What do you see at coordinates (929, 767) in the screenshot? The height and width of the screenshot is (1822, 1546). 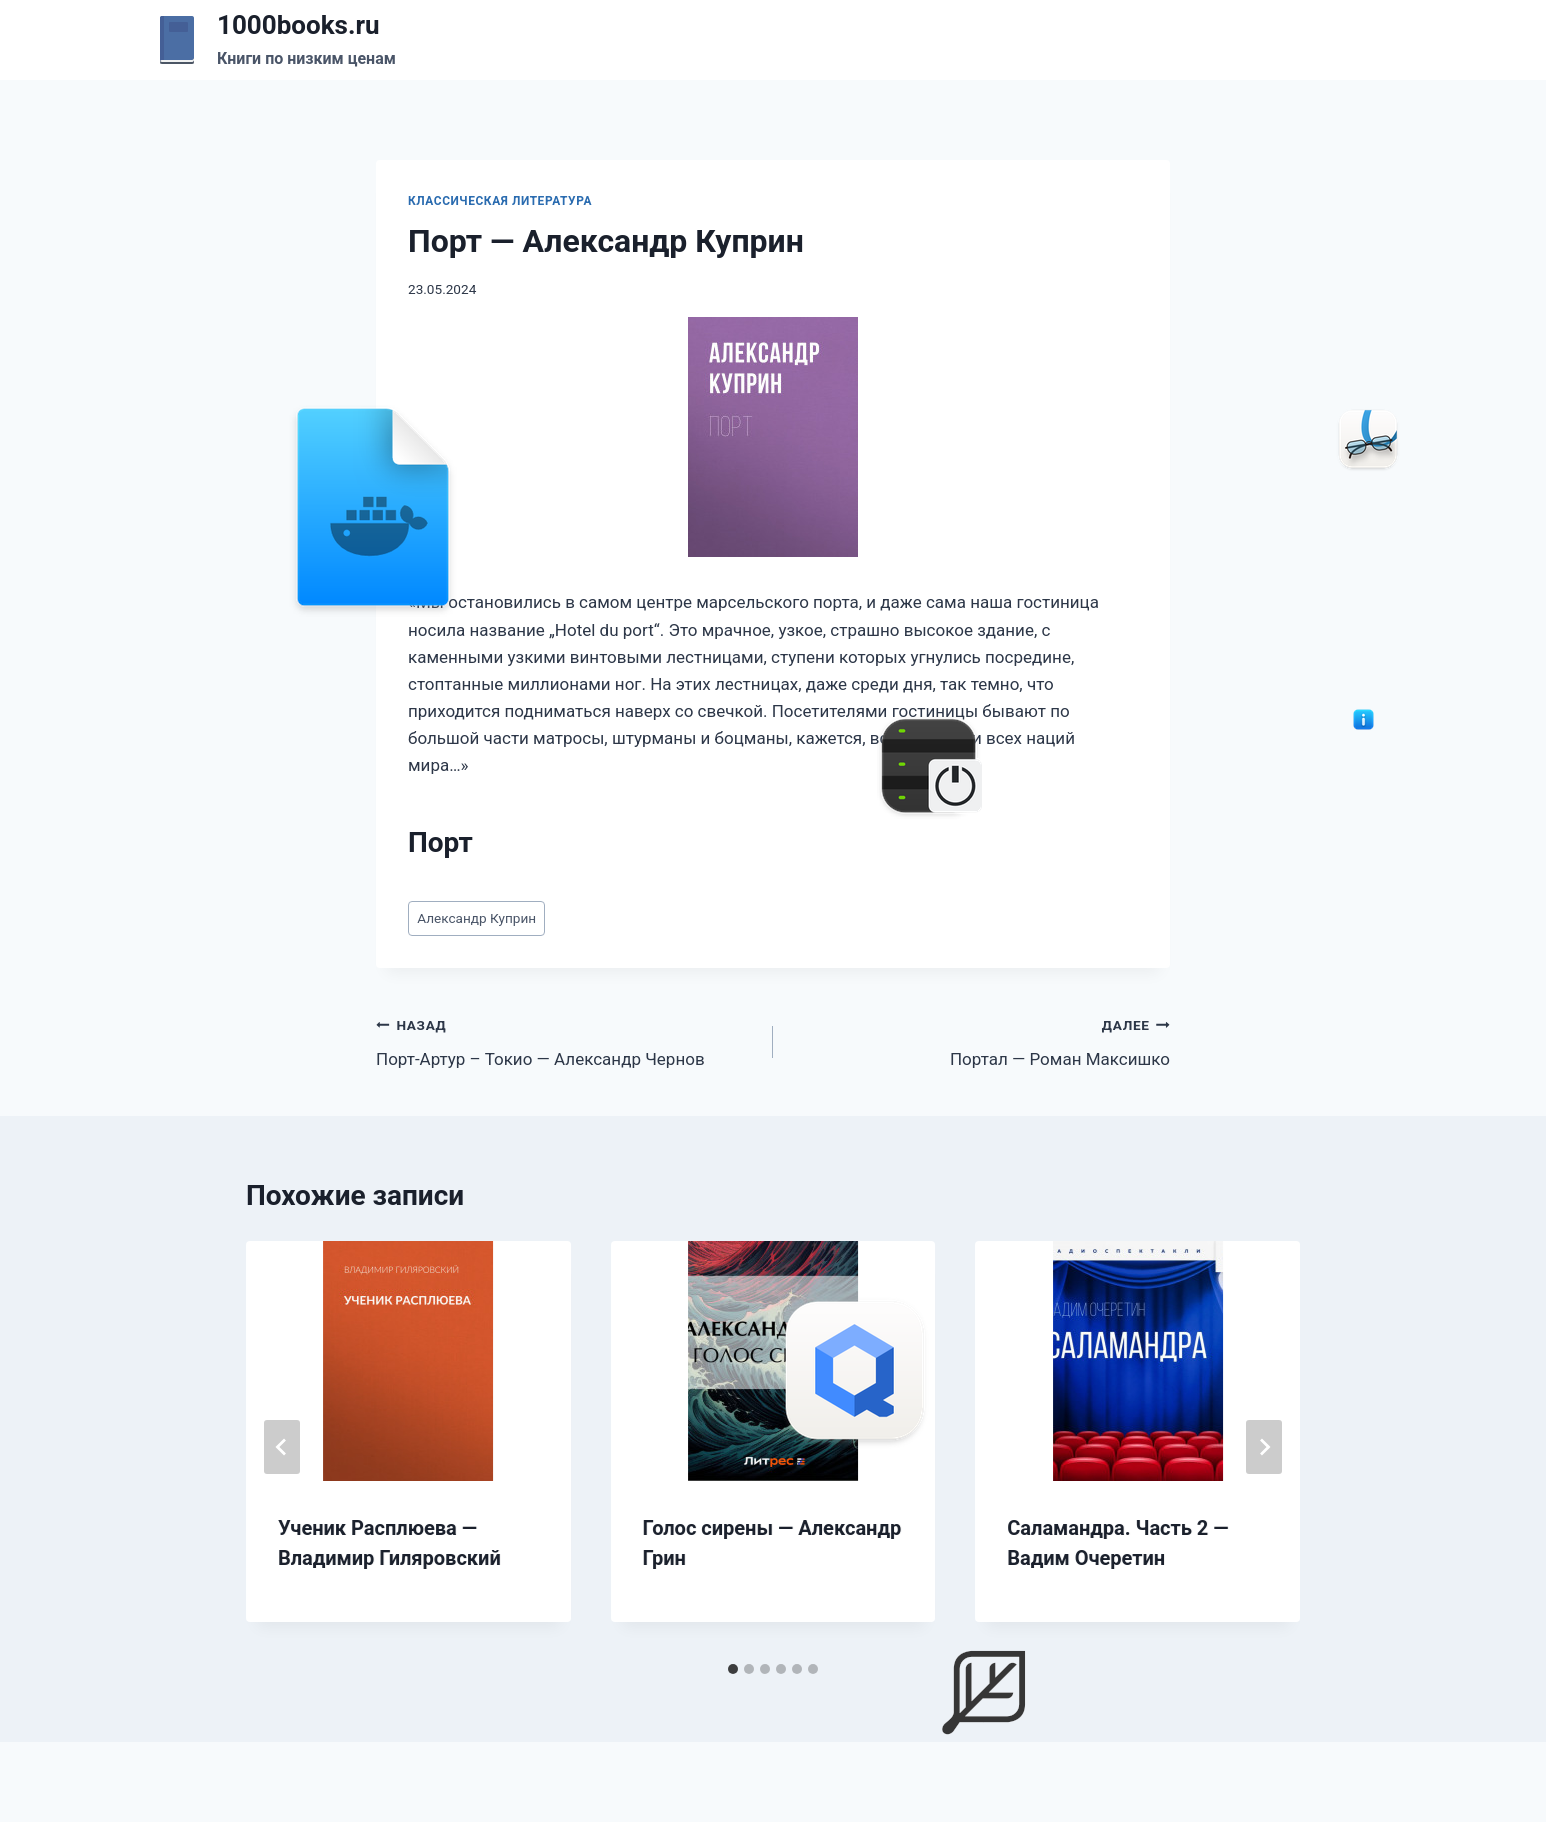 I see `configure network boot server settings` at bounding box center [929, 767].